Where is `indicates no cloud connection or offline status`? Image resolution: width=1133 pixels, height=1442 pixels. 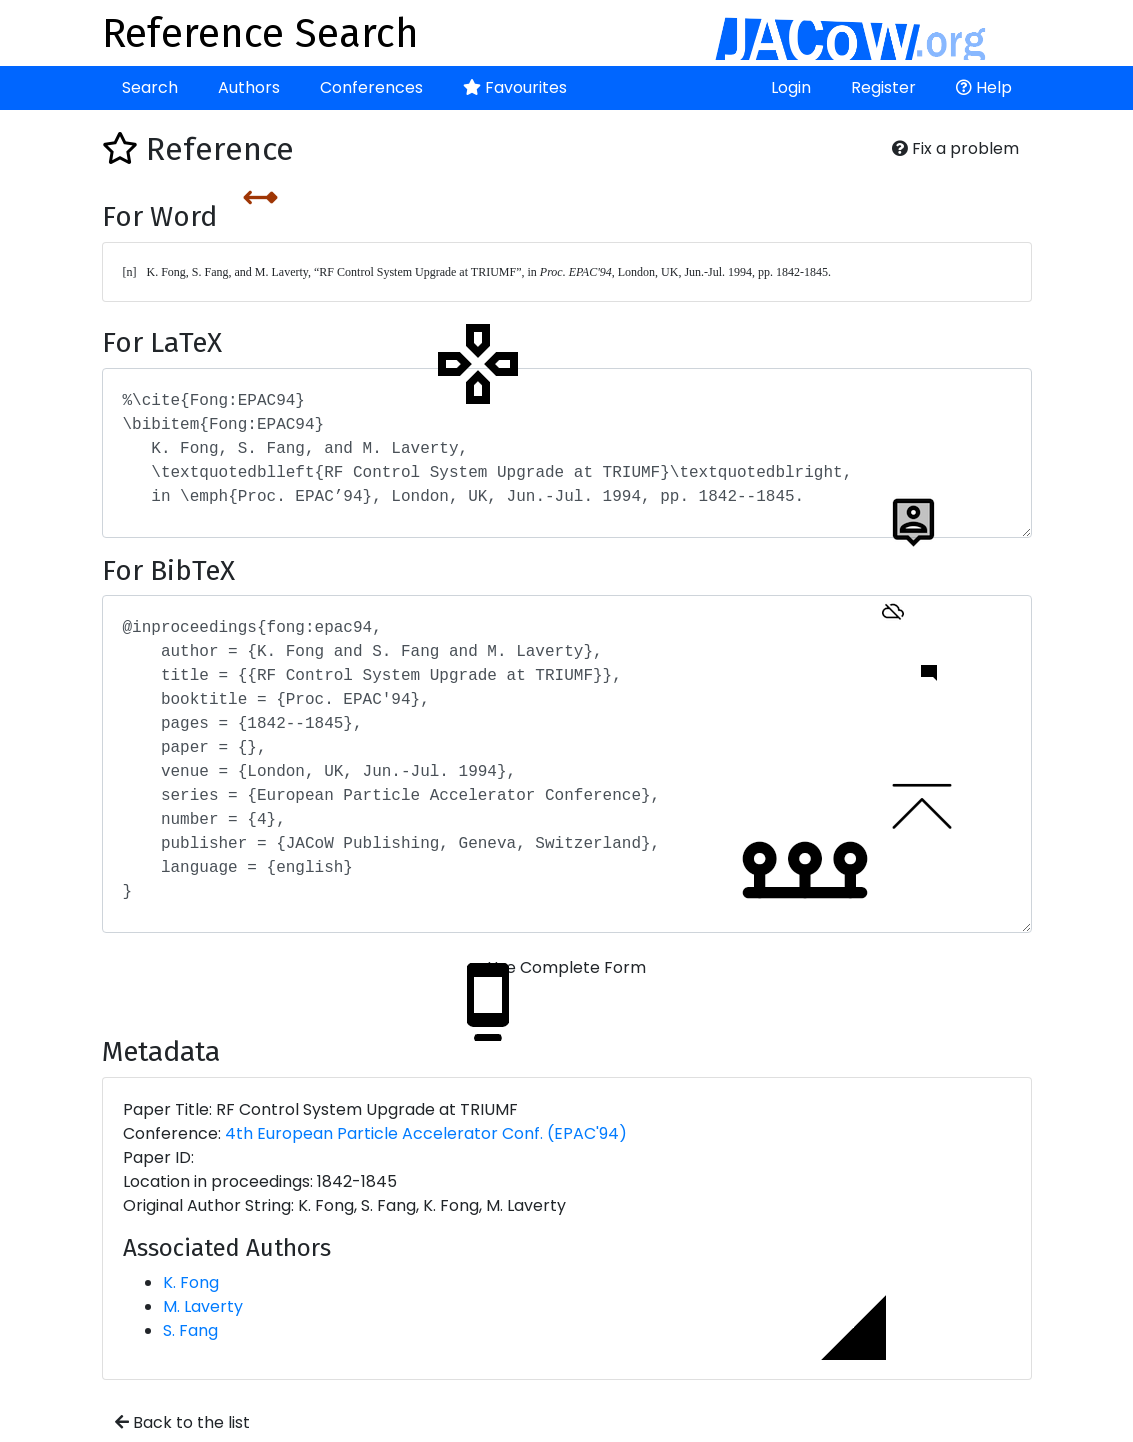
indicates no cloud connection or offline status is located at coordinates (893, 611).